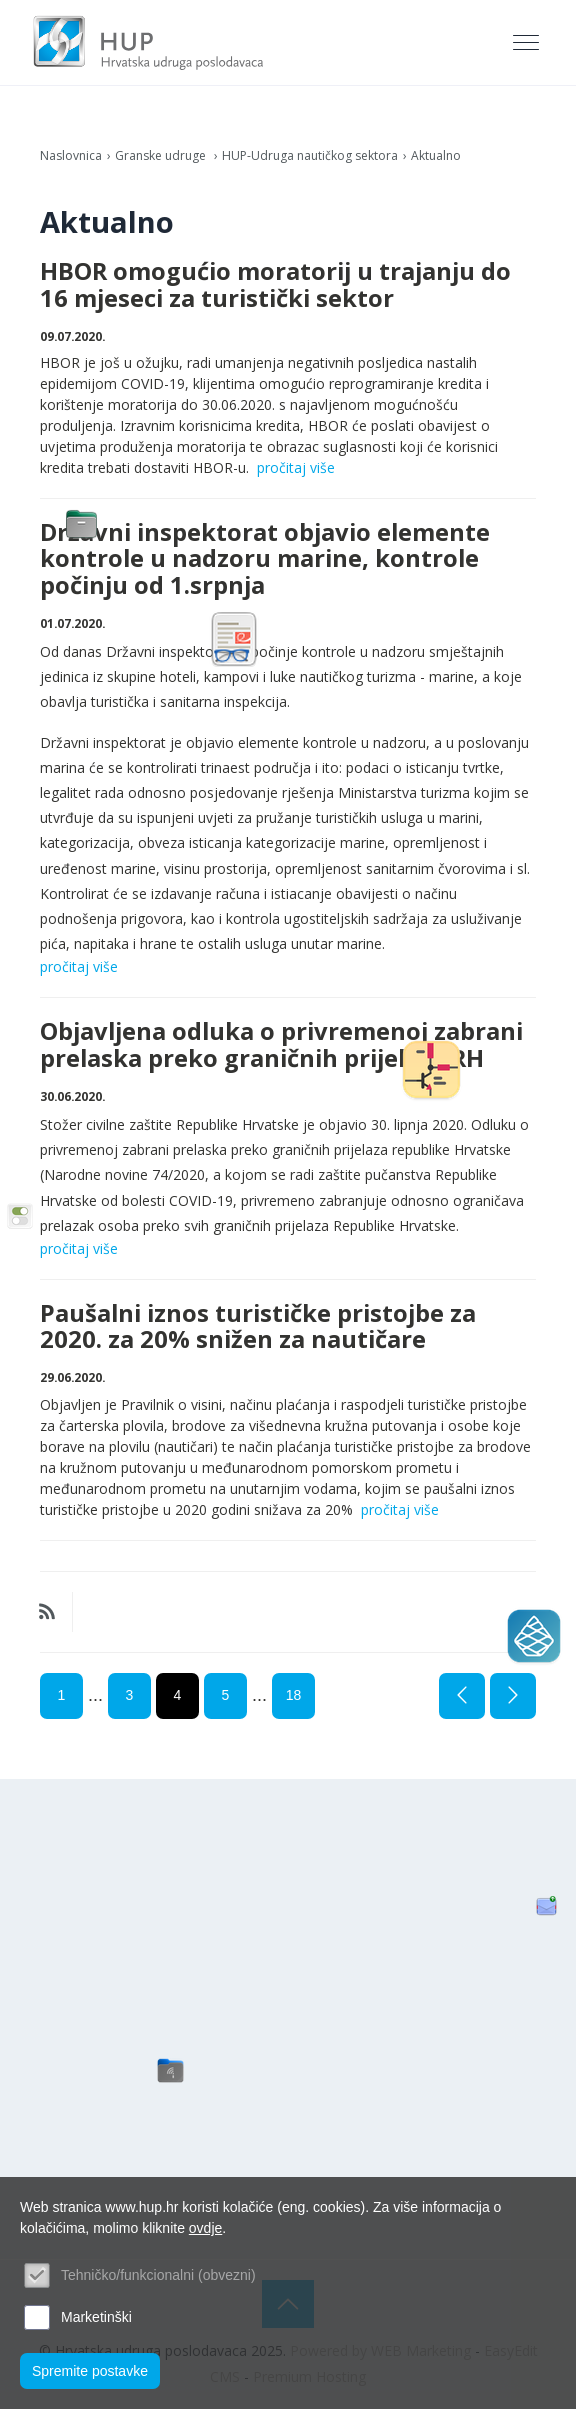  What do you see at coordinates (234, 639) in the screenshot?
I see `open atril document viewer` at bounding box center [234, 639].